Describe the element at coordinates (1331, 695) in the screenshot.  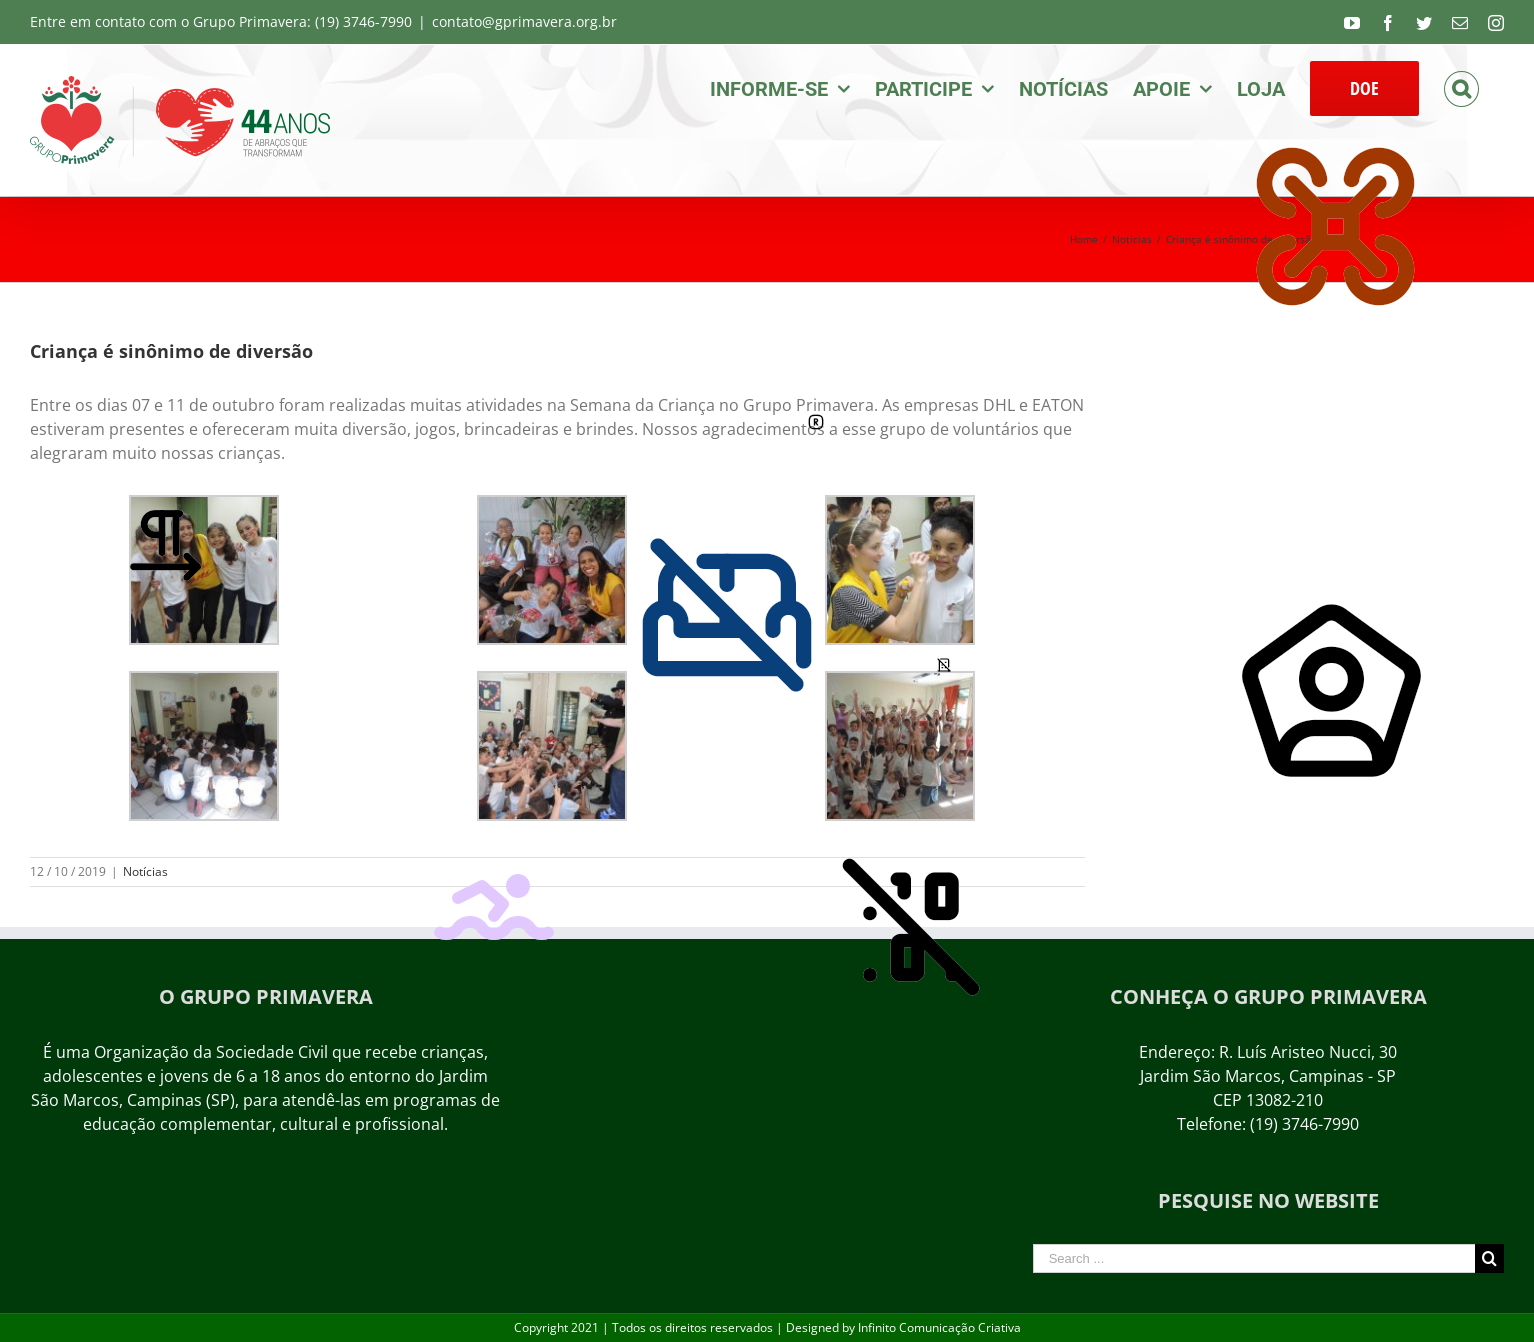
I see `view user profile` at that location.